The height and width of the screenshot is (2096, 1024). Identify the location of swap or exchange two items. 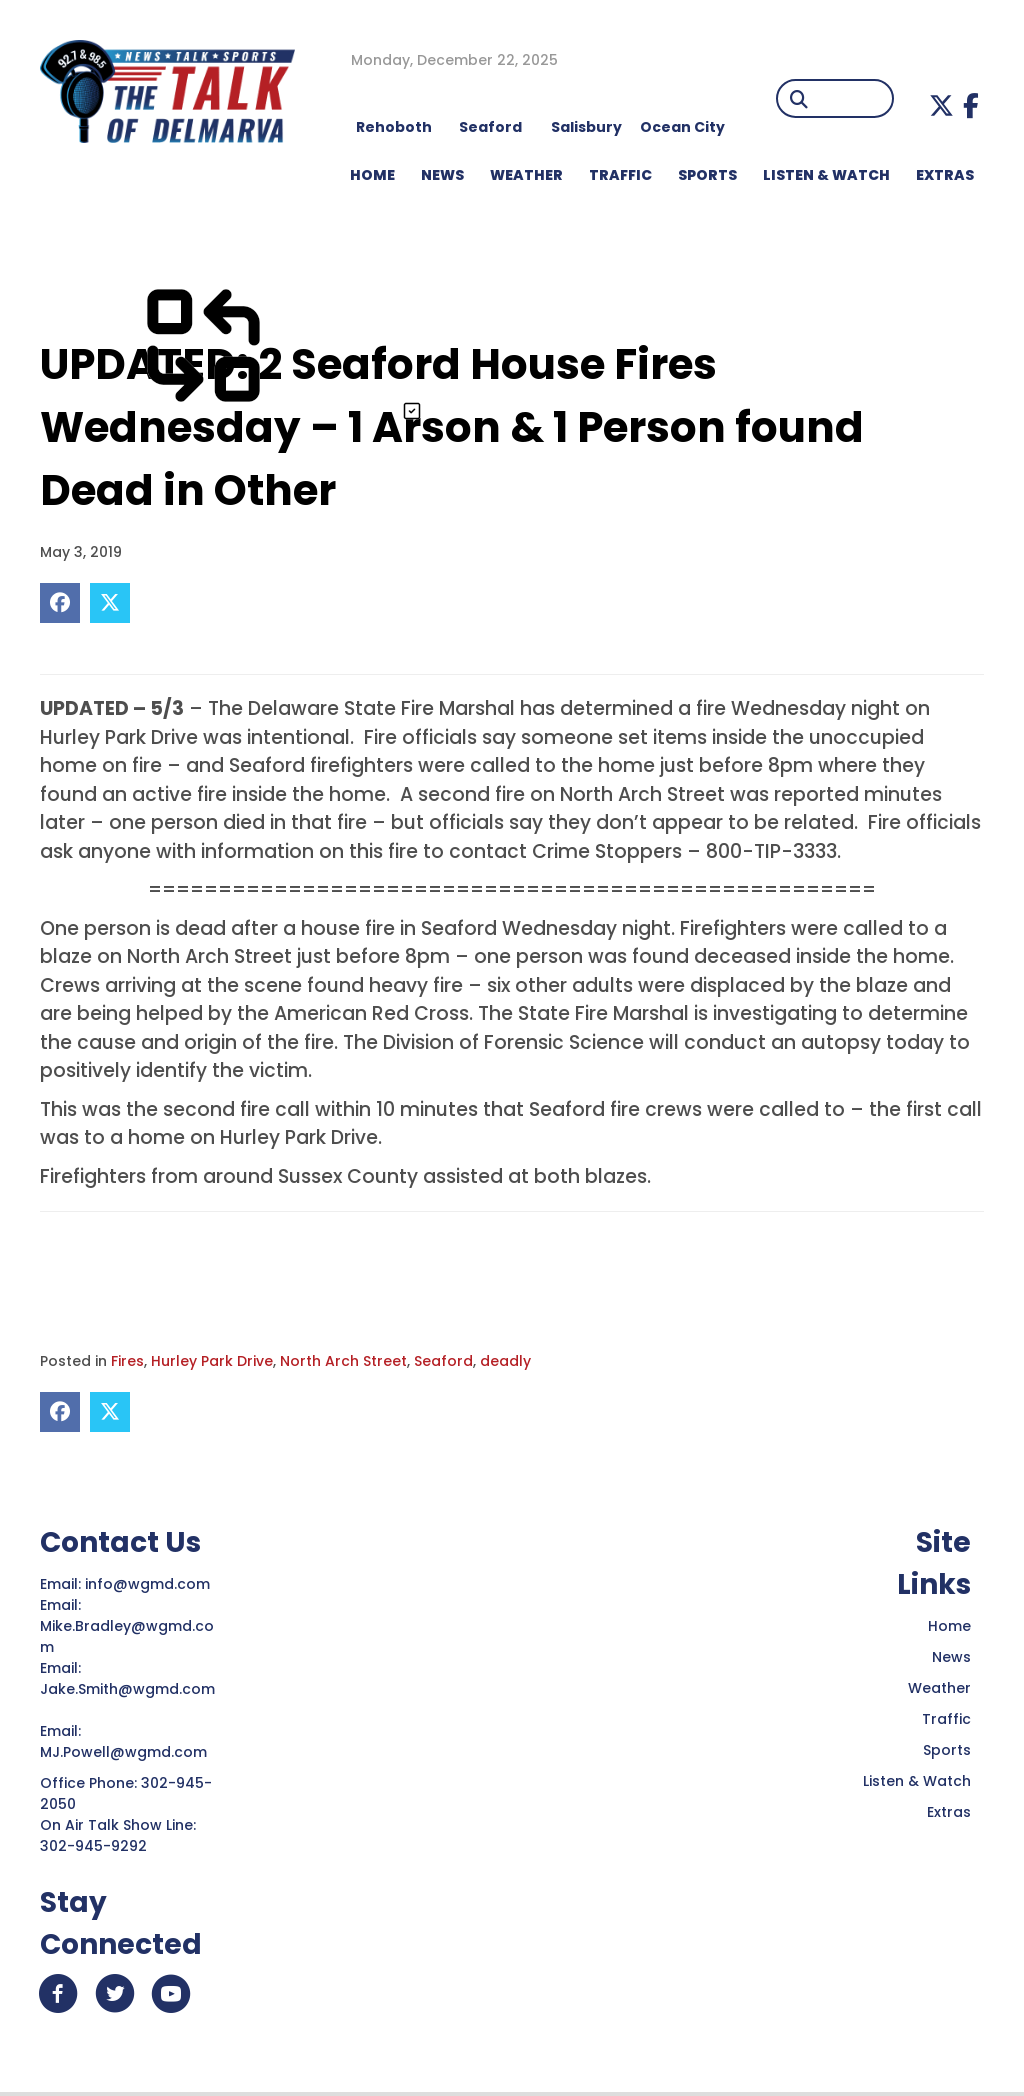
(203, 345).